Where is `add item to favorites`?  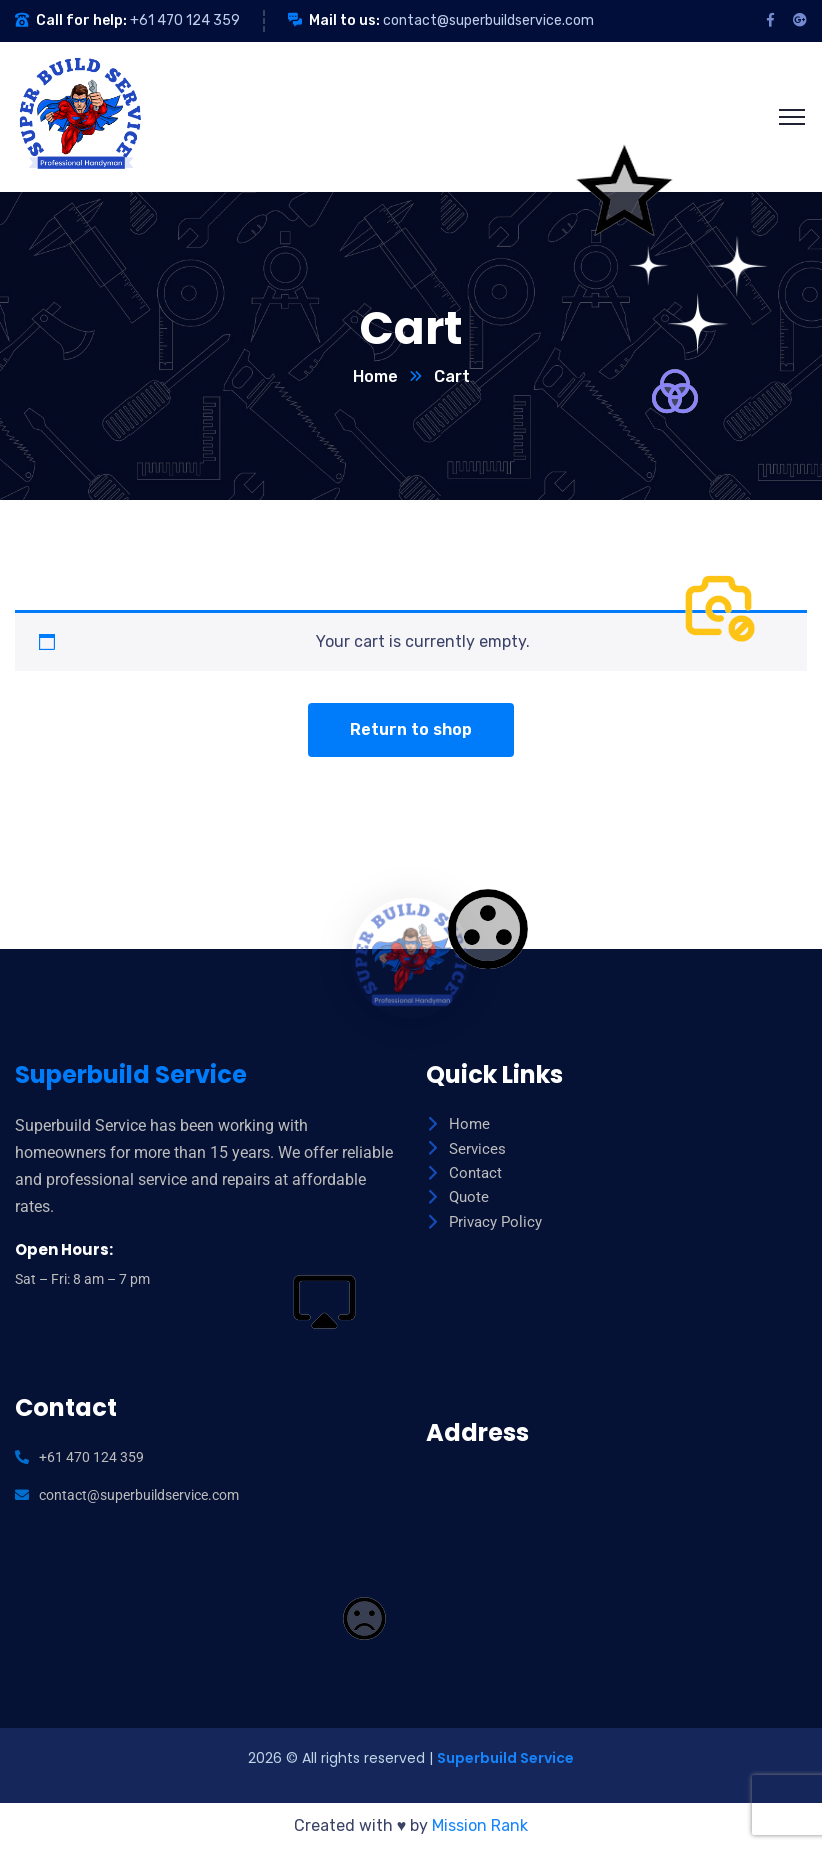
add item to favorites is located at coordinates (624, 192).